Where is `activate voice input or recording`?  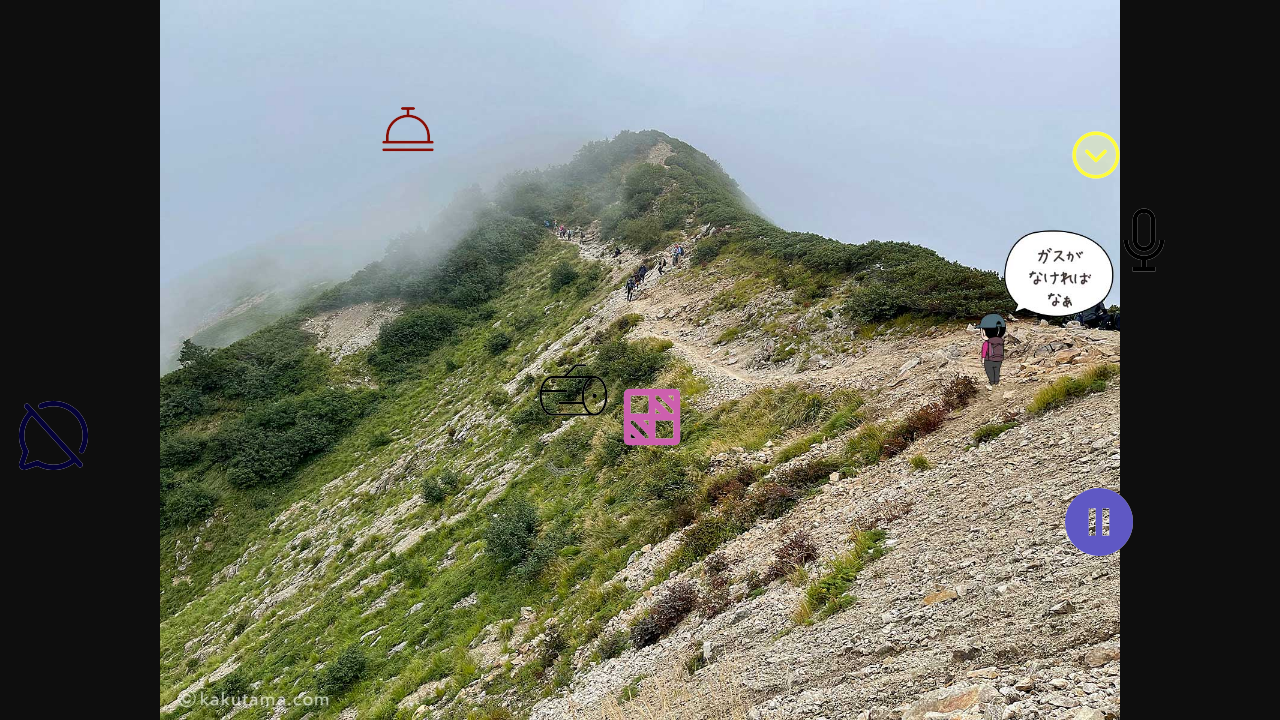 activate voice input or recording is located at coordinates (1144, 240).